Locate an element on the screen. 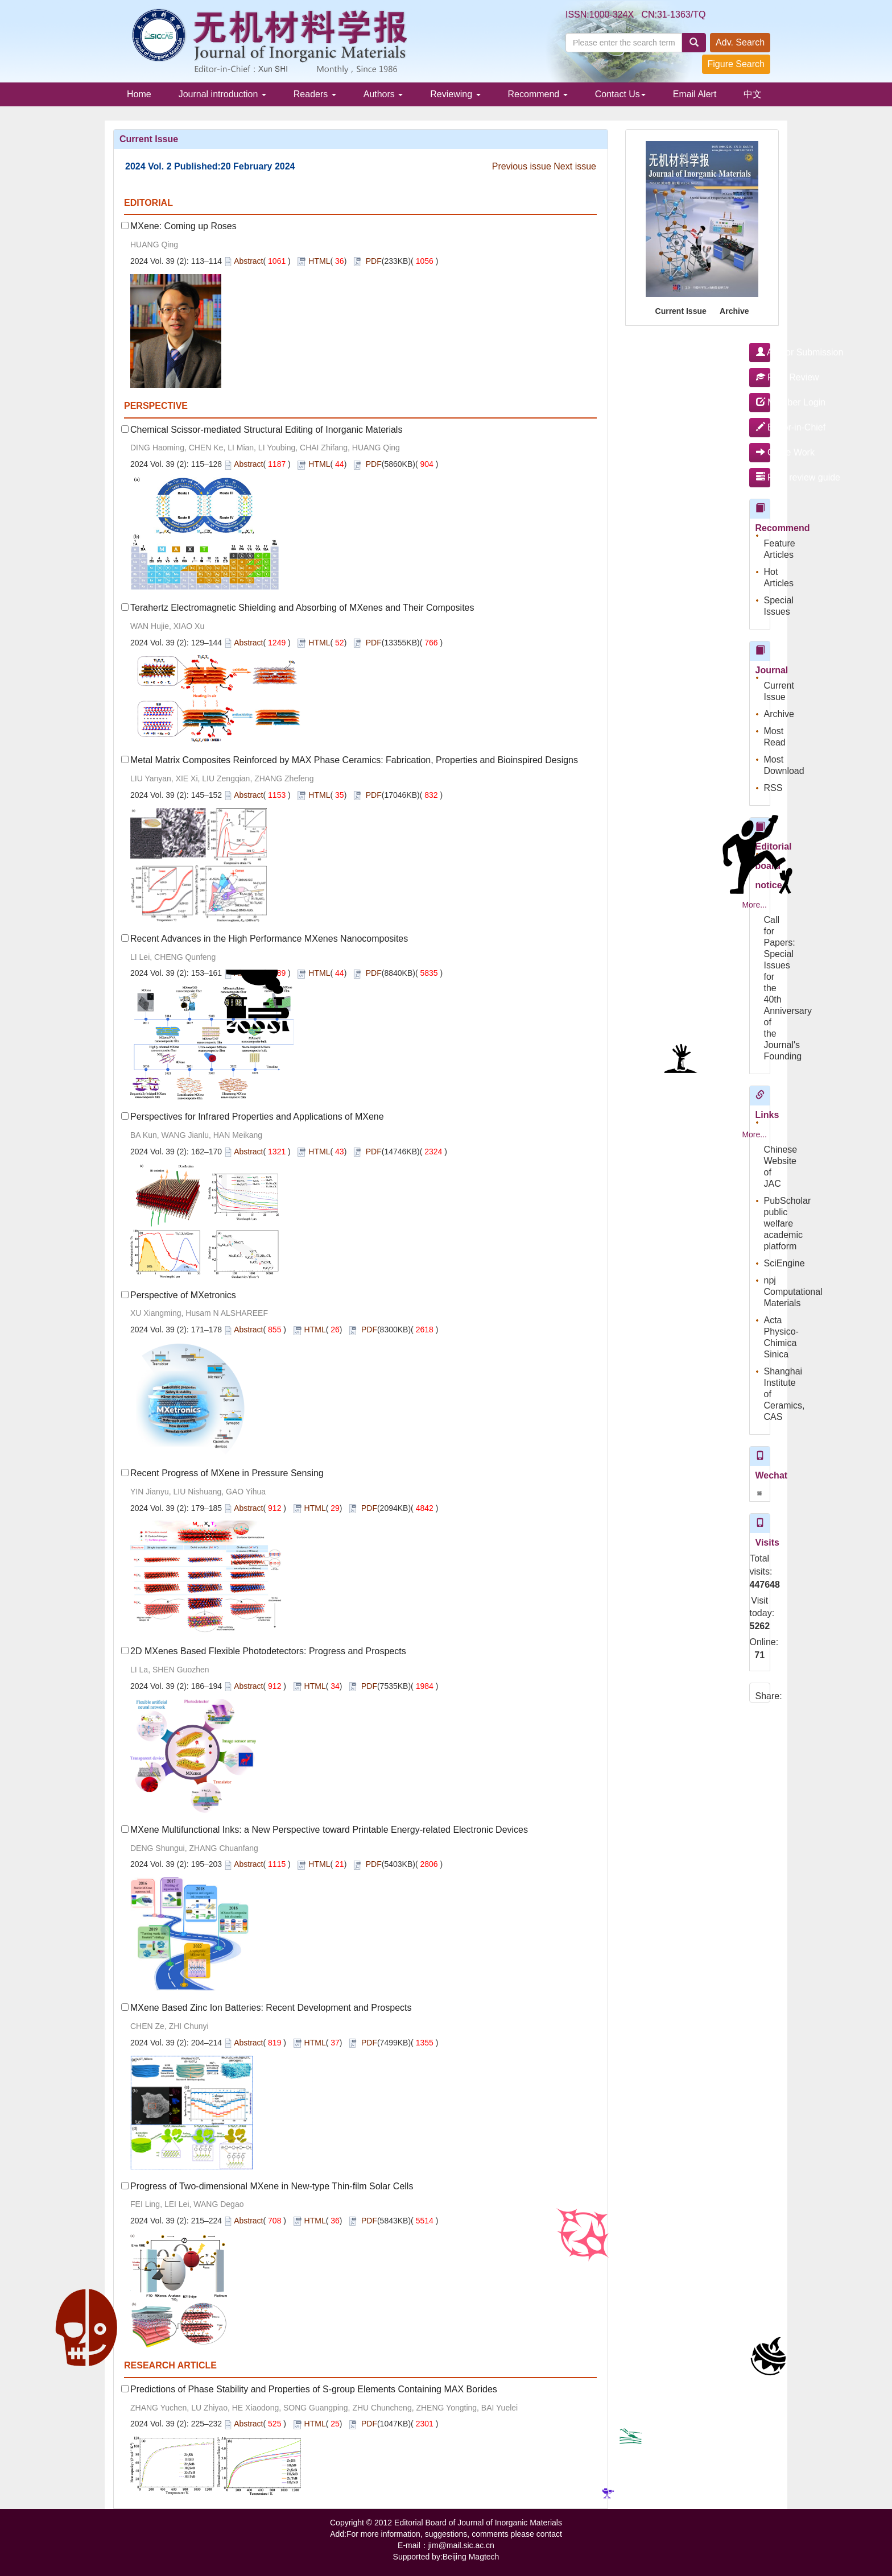 Image resolution: width=892 pixels, height=2576 pixels. use an incendiary or fire-based weapon is located at coordinates (768, 2356).